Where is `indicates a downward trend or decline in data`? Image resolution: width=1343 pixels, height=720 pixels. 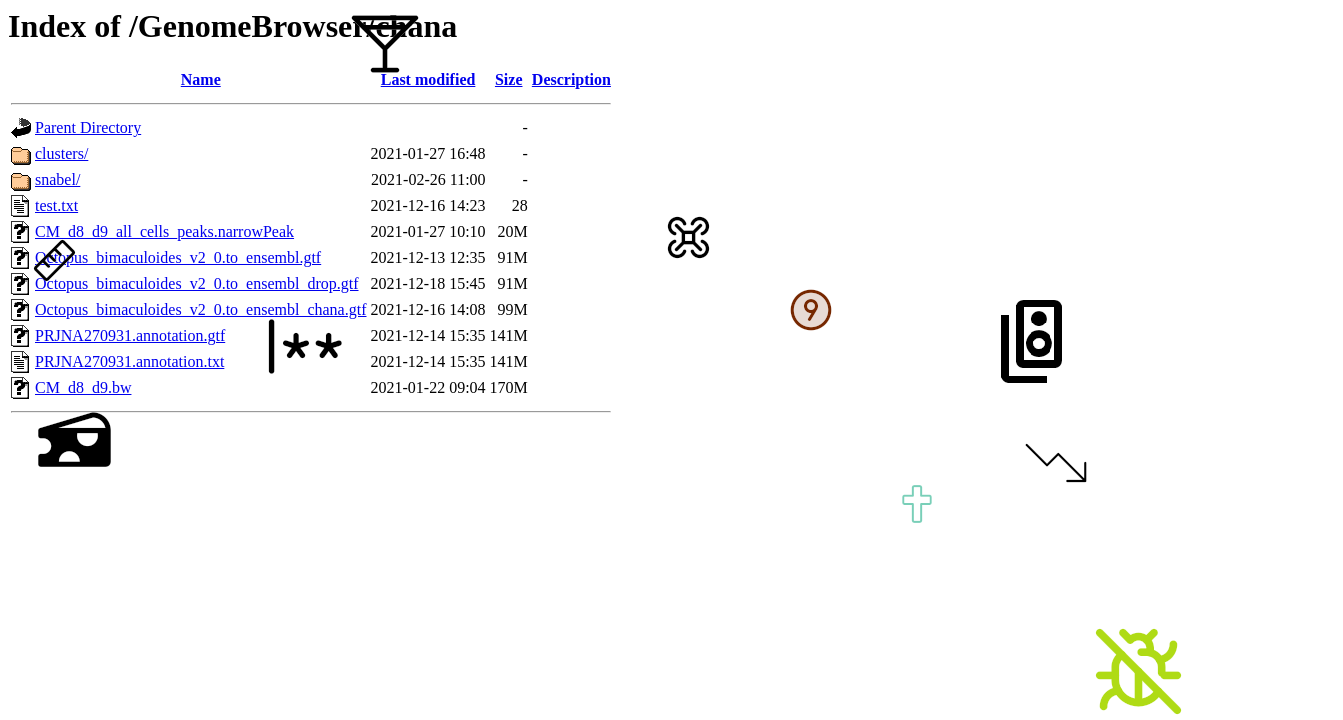 indicates a downward trend or decline in data is located at coordinates (1056, 463).